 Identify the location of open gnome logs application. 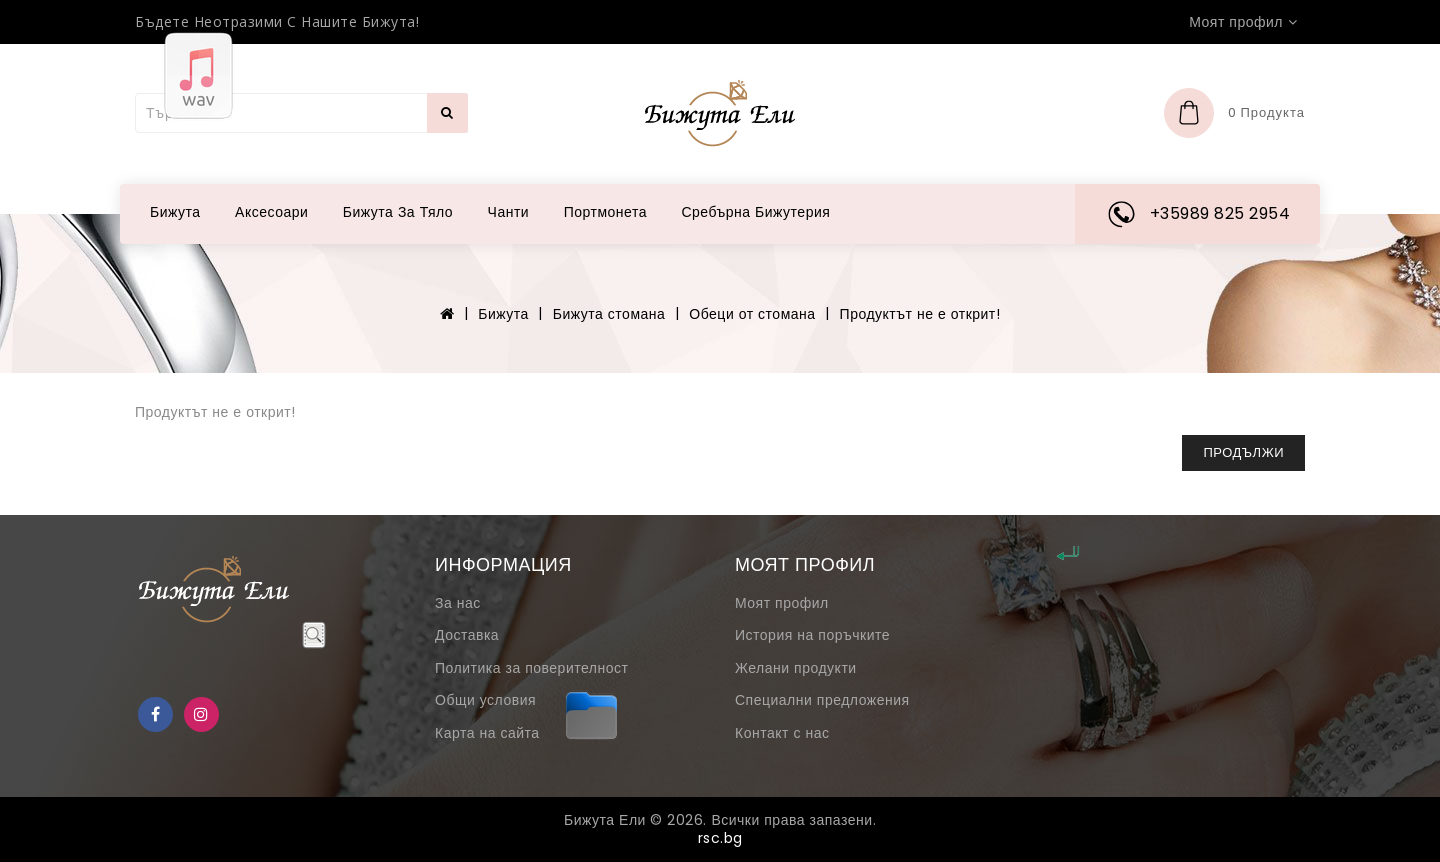
(314, 635).